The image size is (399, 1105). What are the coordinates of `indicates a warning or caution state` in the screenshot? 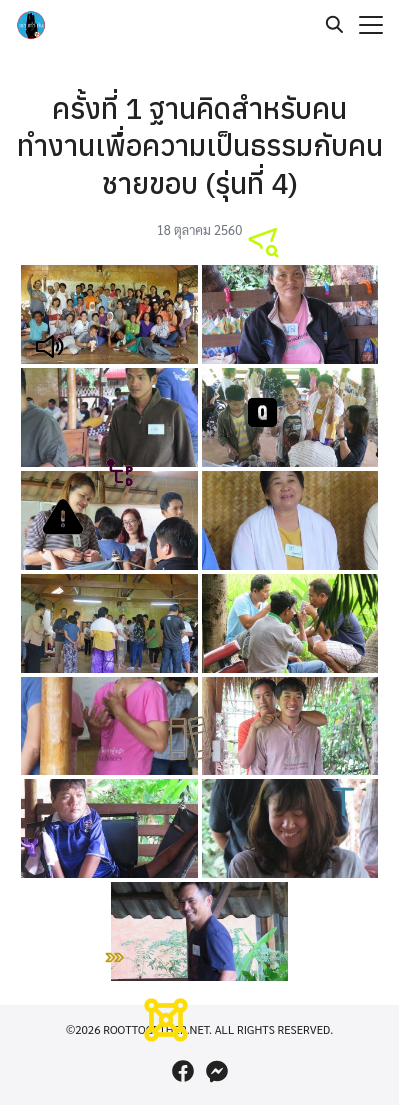 It's located at (63, 518).